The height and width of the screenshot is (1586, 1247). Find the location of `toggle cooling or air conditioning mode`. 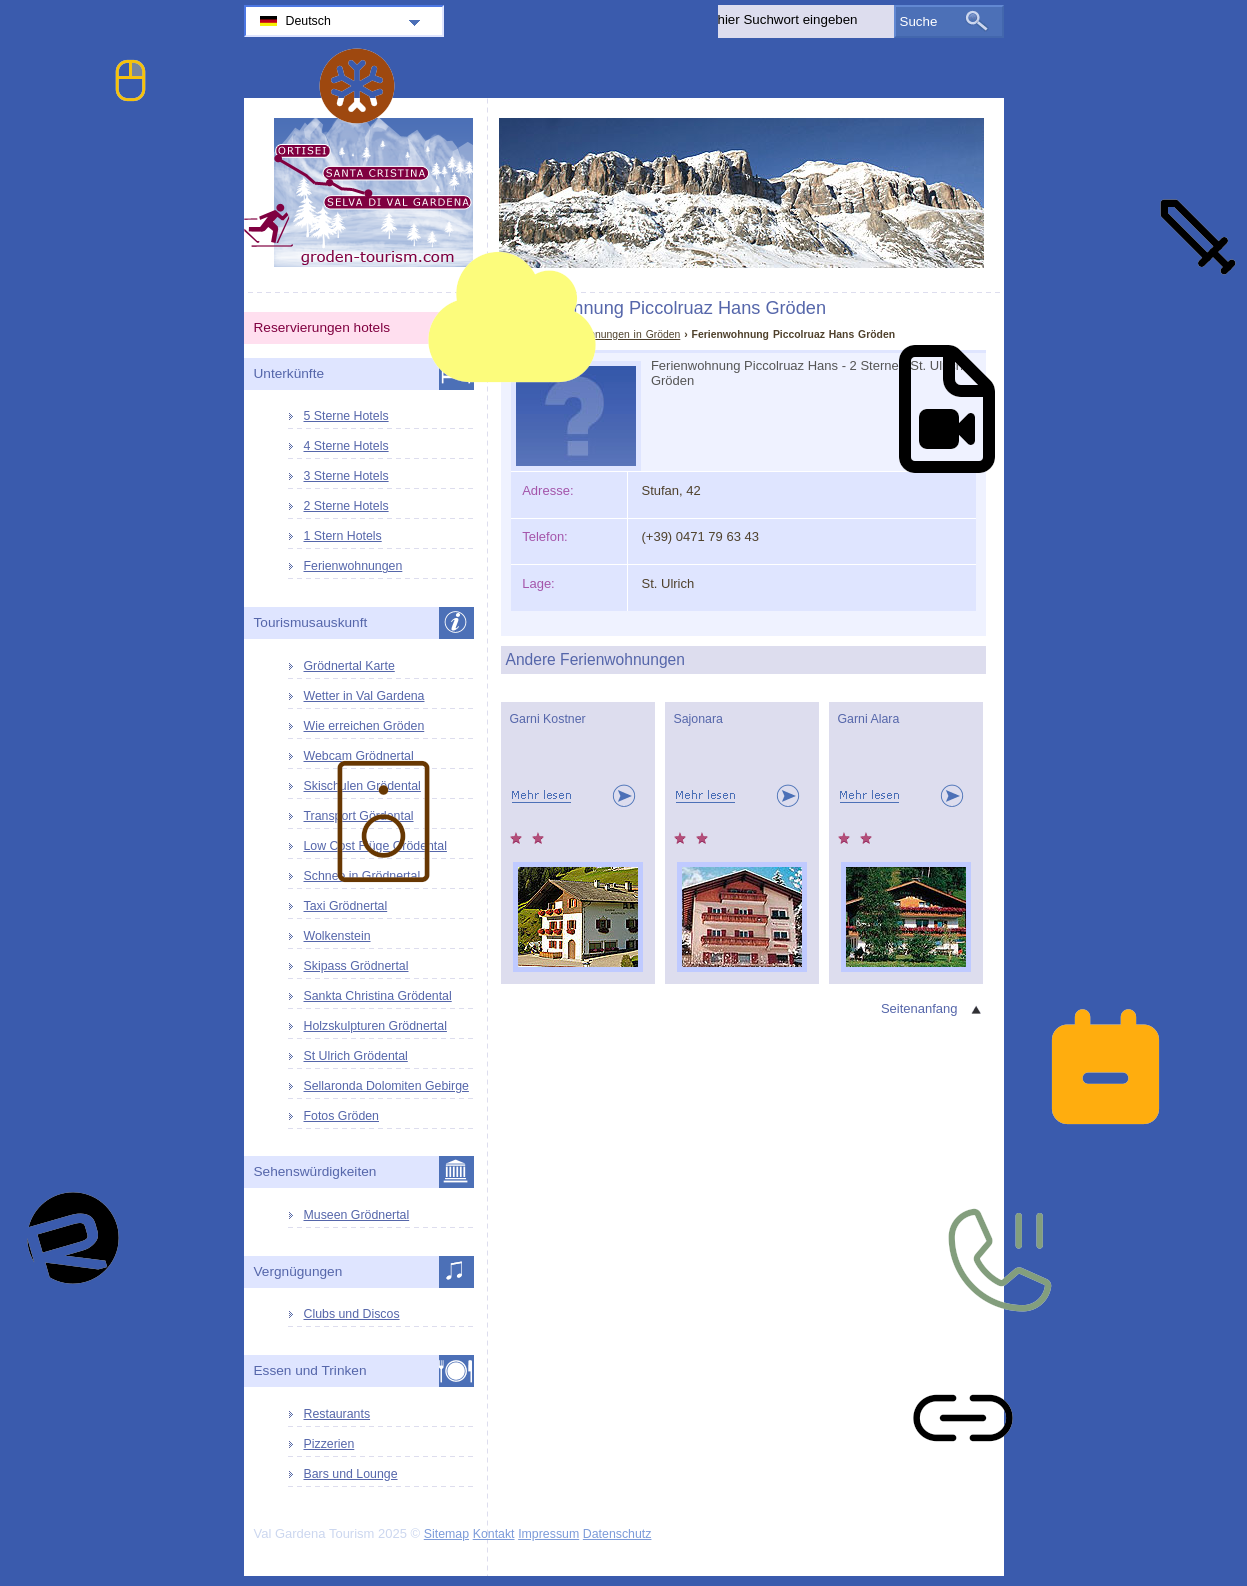

toggle cooling or air conditioning mode is located at coordinates (357, 86).